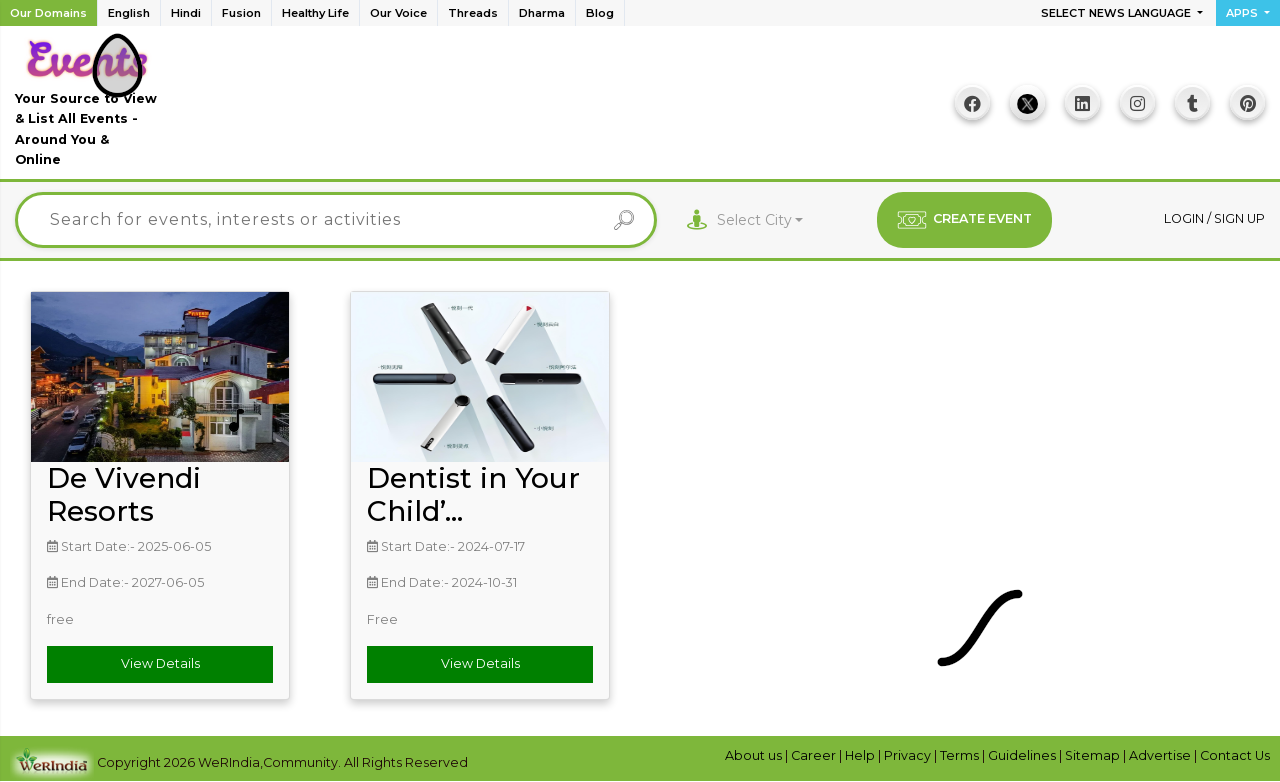 The height and width of the screenshot is (782, 1280). I want to click on indicates egg or egg-related content, so click(117, 65).